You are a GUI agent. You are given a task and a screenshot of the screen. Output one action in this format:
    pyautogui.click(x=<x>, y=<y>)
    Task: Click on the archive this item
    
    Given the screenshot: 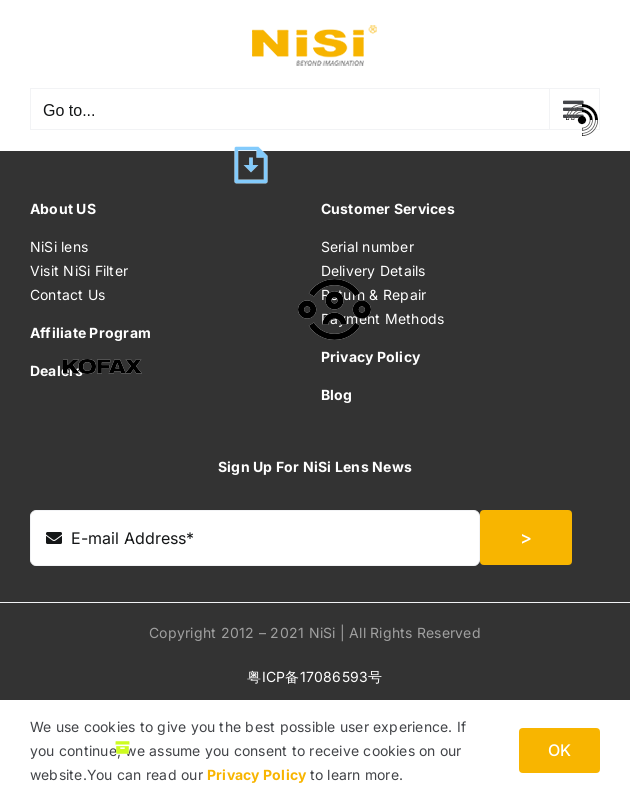 What is the action you would take?
    pyautogui.click(x=122, y=747)
    